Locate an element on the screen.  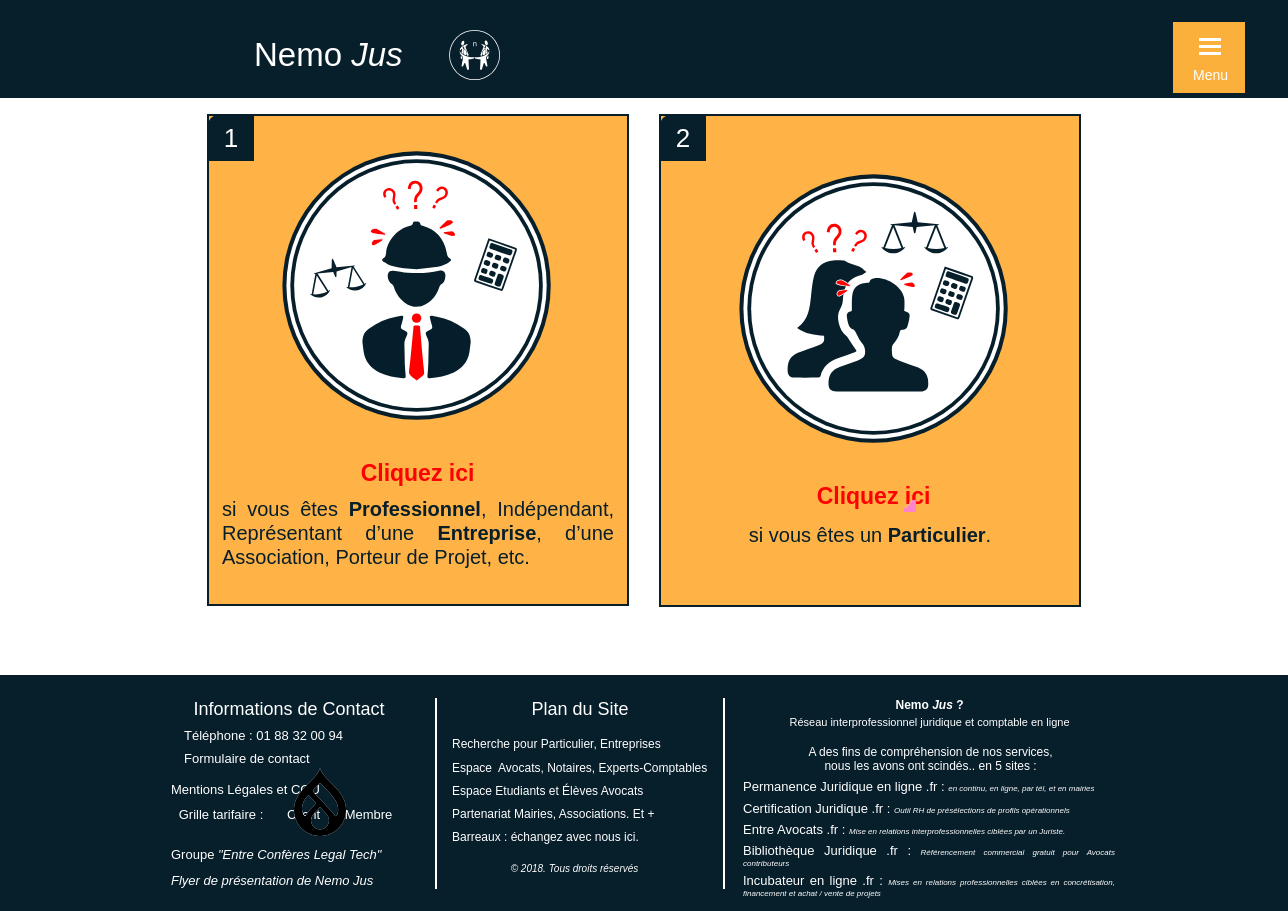
indicates stairs or stairwell location is located at coordinates (910, 506).